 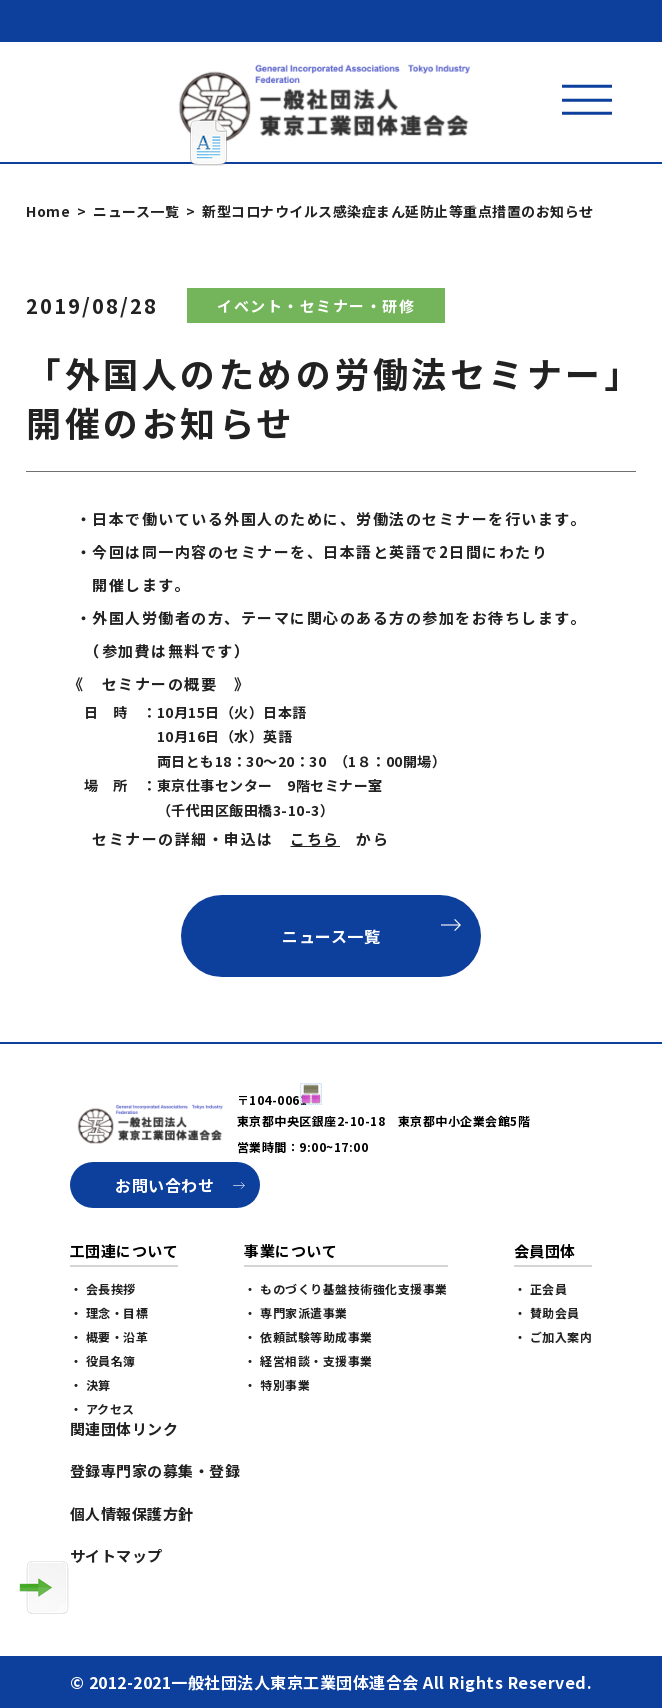 I want to click on import a document or file, so click(x=47, y=1587).